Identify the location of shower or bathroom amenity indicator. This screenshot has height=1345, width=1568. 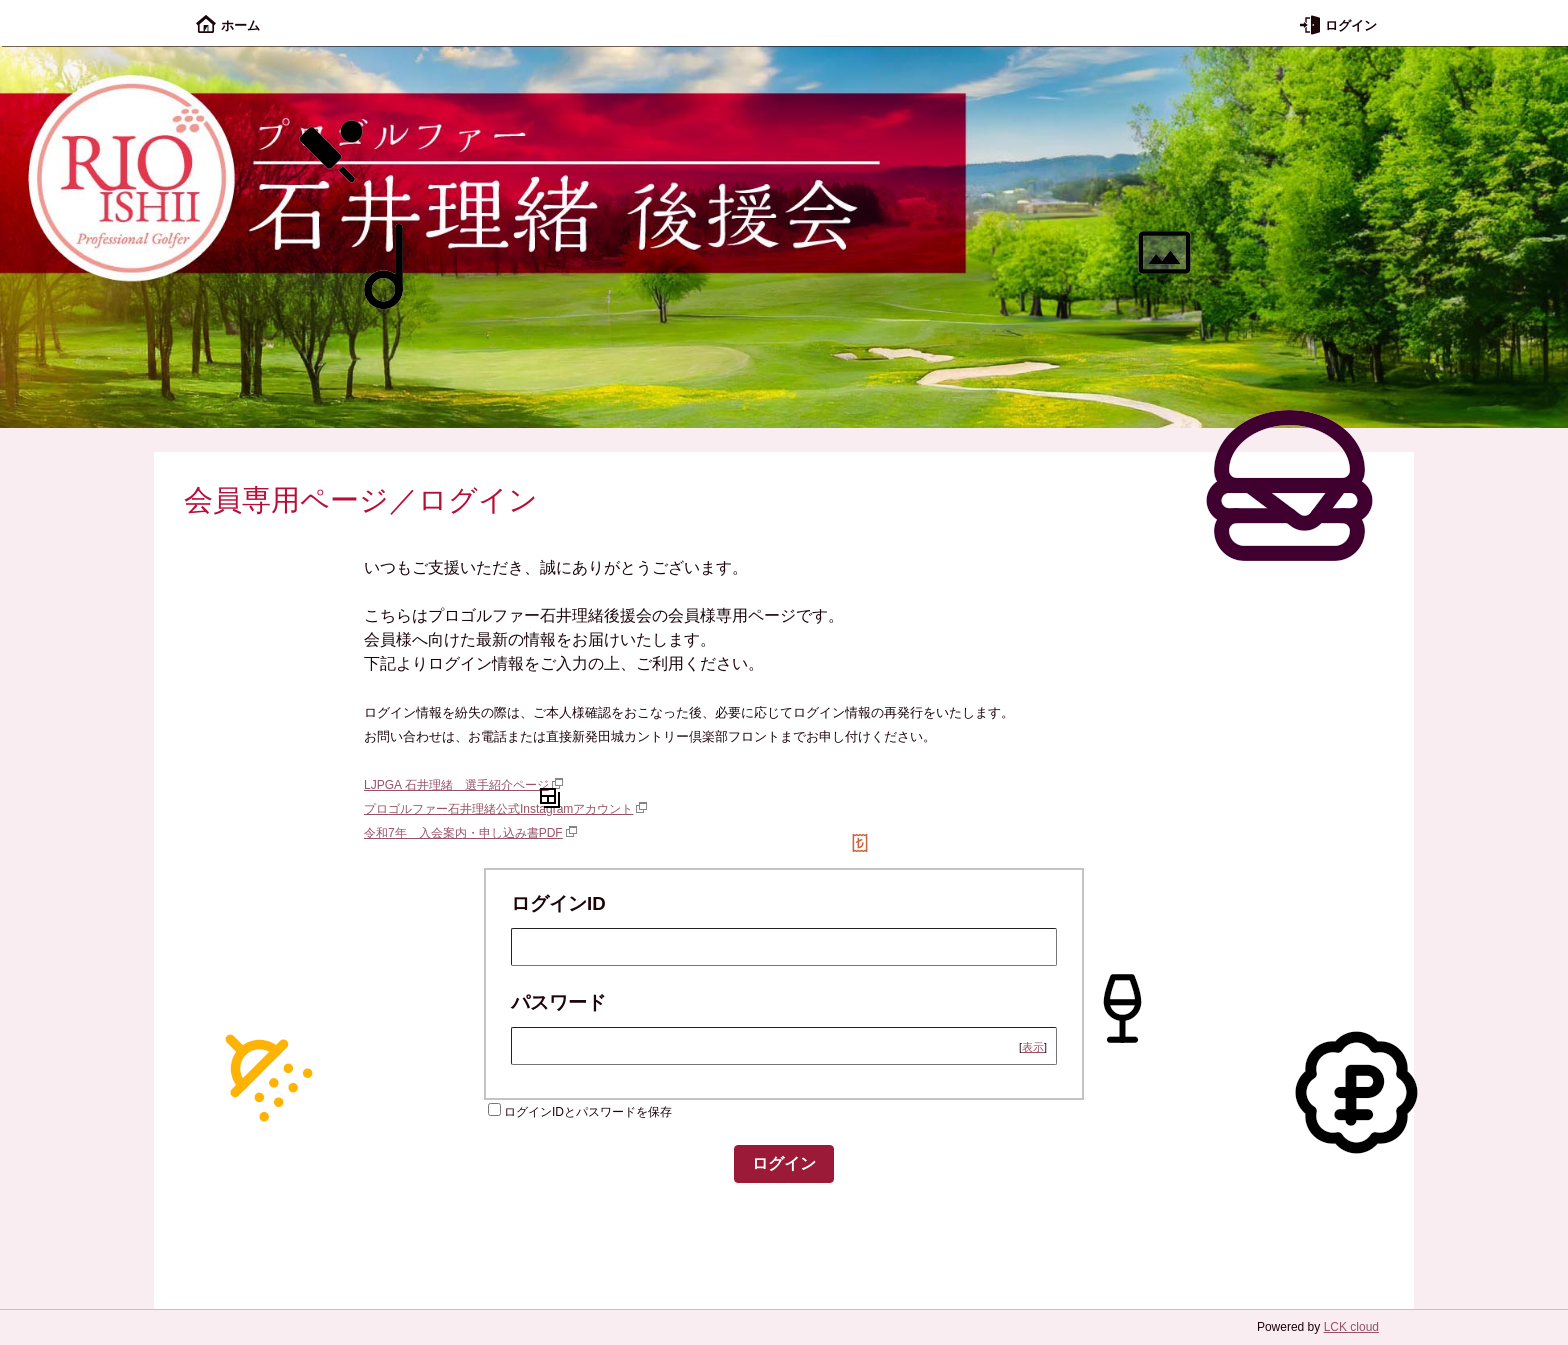
(269, 1078).